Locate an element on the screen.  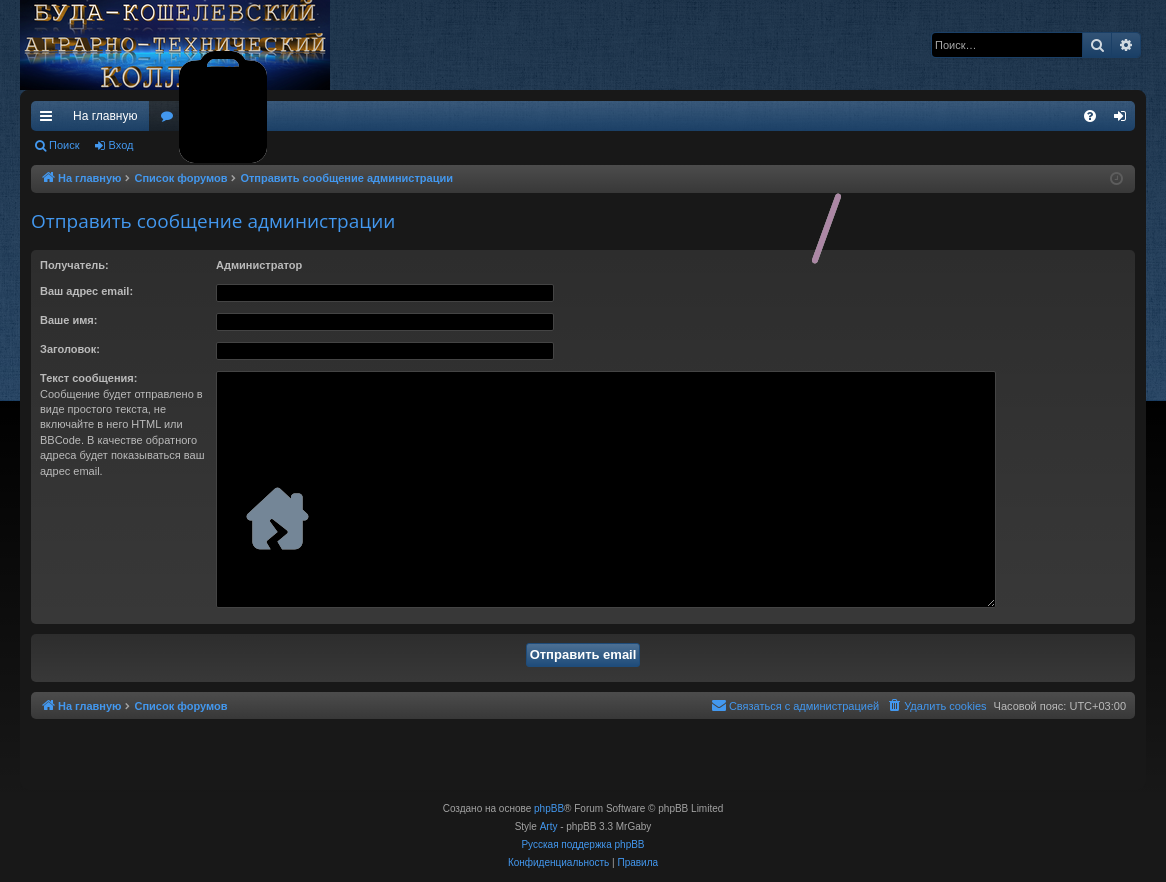
indicates a disabled or unavailable feature is located at coordinates (826, 228).